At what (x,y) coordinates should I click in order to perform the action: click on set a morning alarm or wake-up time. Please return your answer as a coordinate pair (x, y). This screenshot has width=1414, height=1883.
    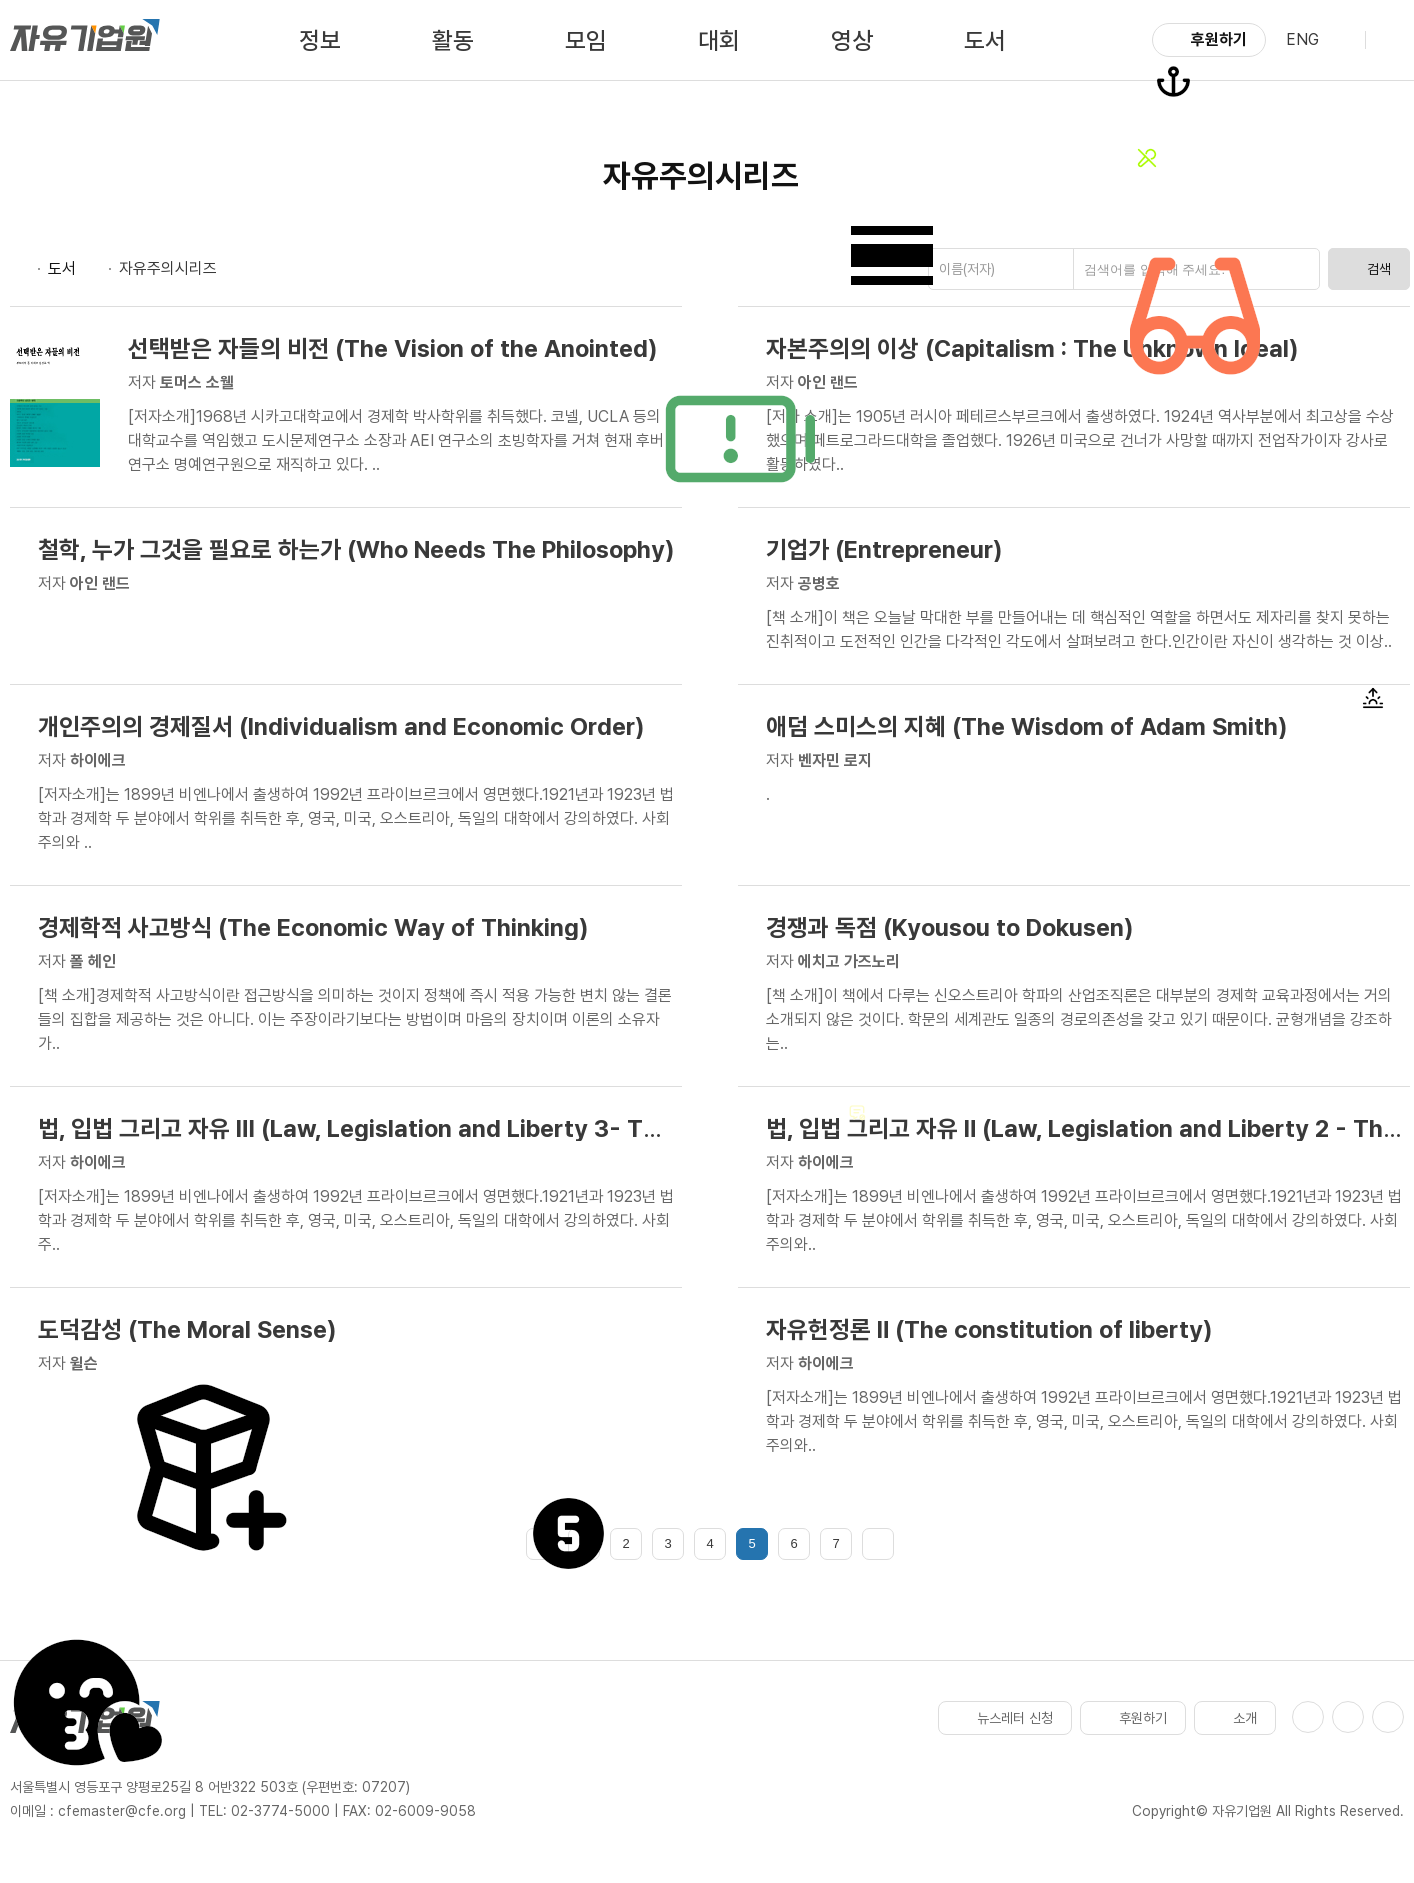
    Looking at the image, I should click on (1373, 698).